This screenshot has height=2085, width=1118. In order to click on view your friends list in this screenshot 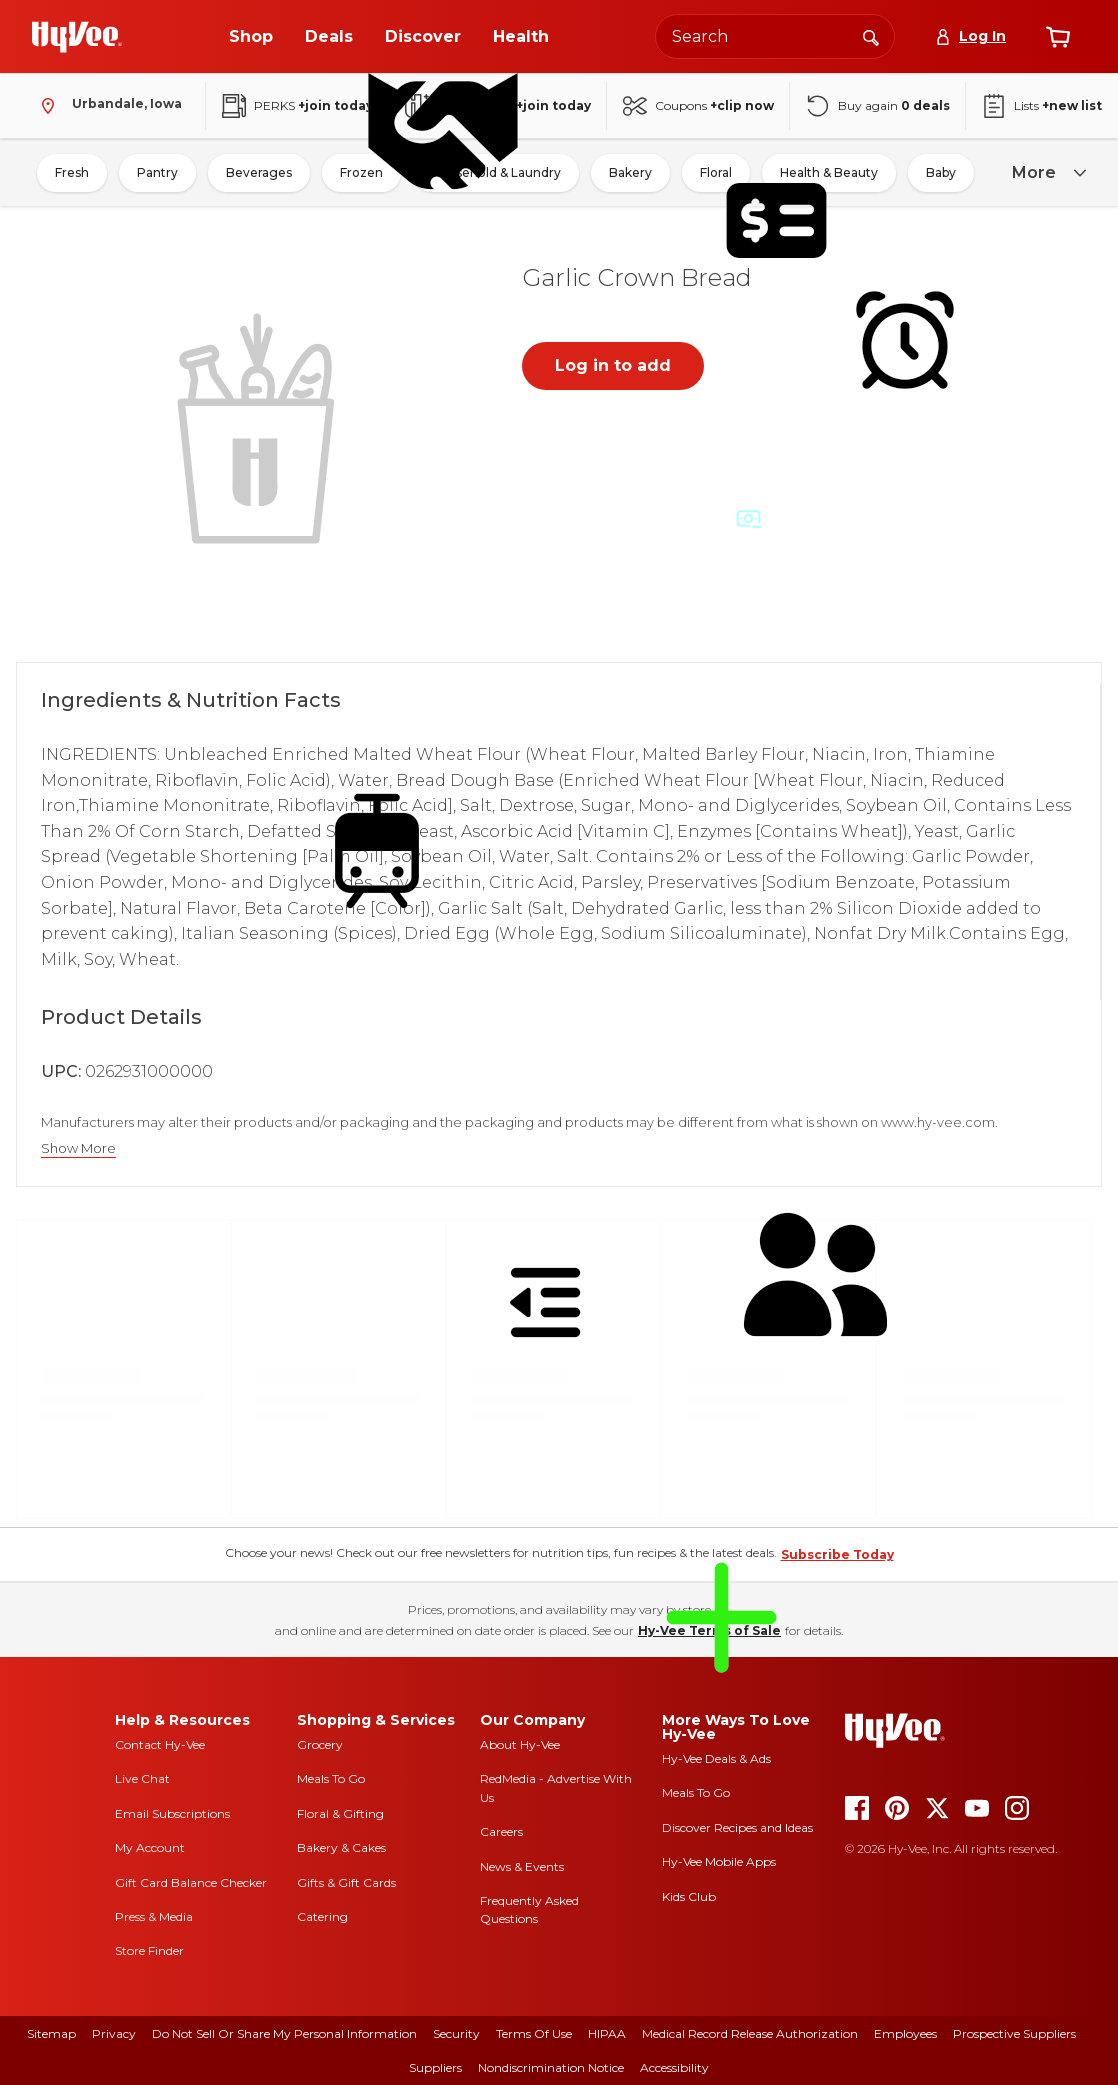, I will do `click(815, 1272)`.